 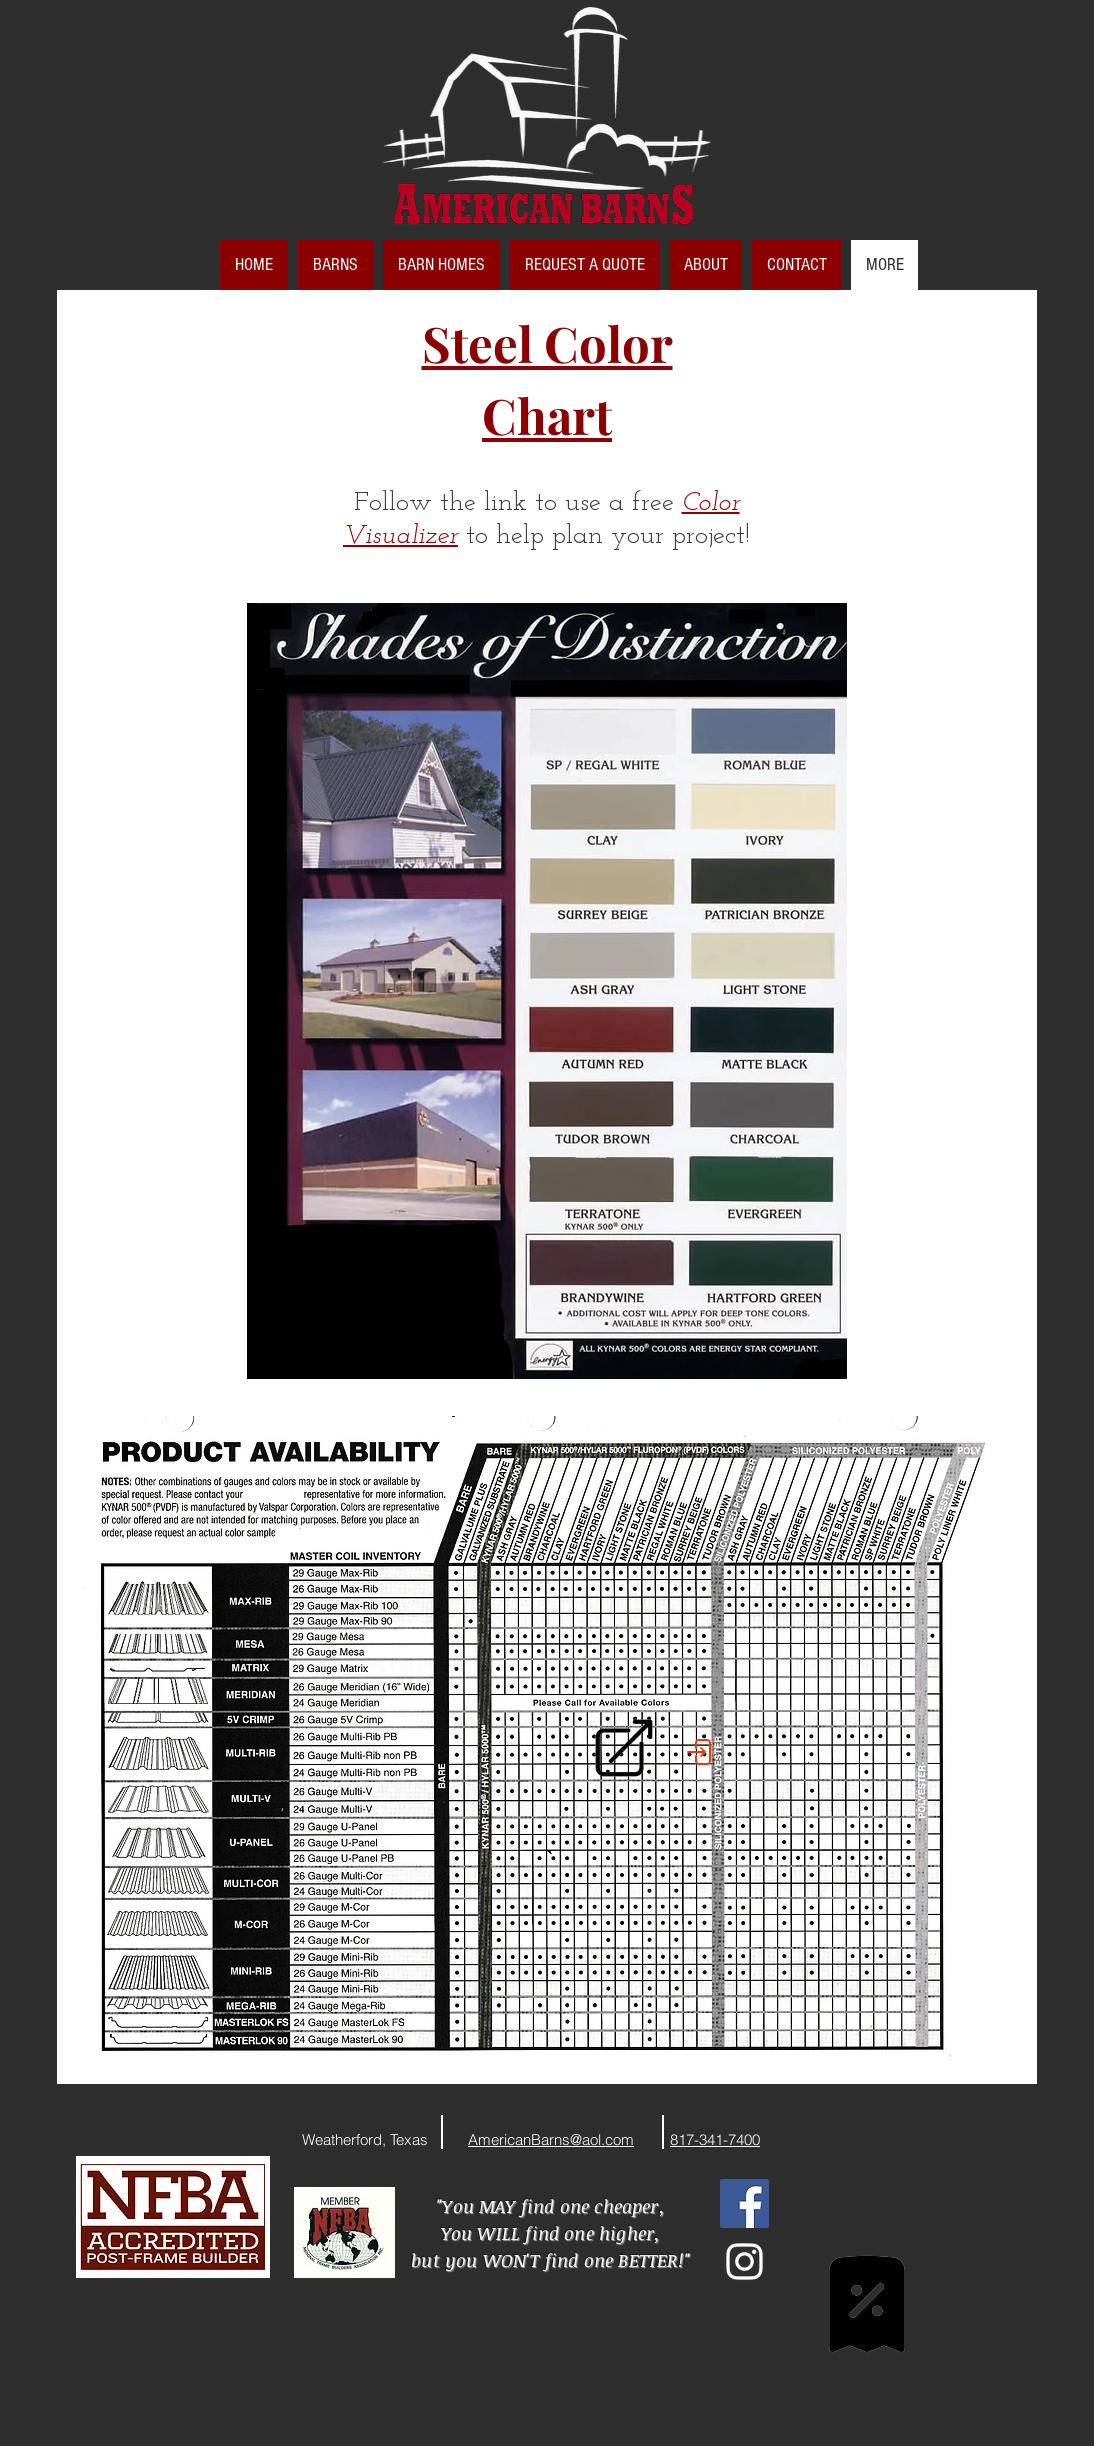 I want to click on view discount or coupon details, so click(x=867, y=2304).